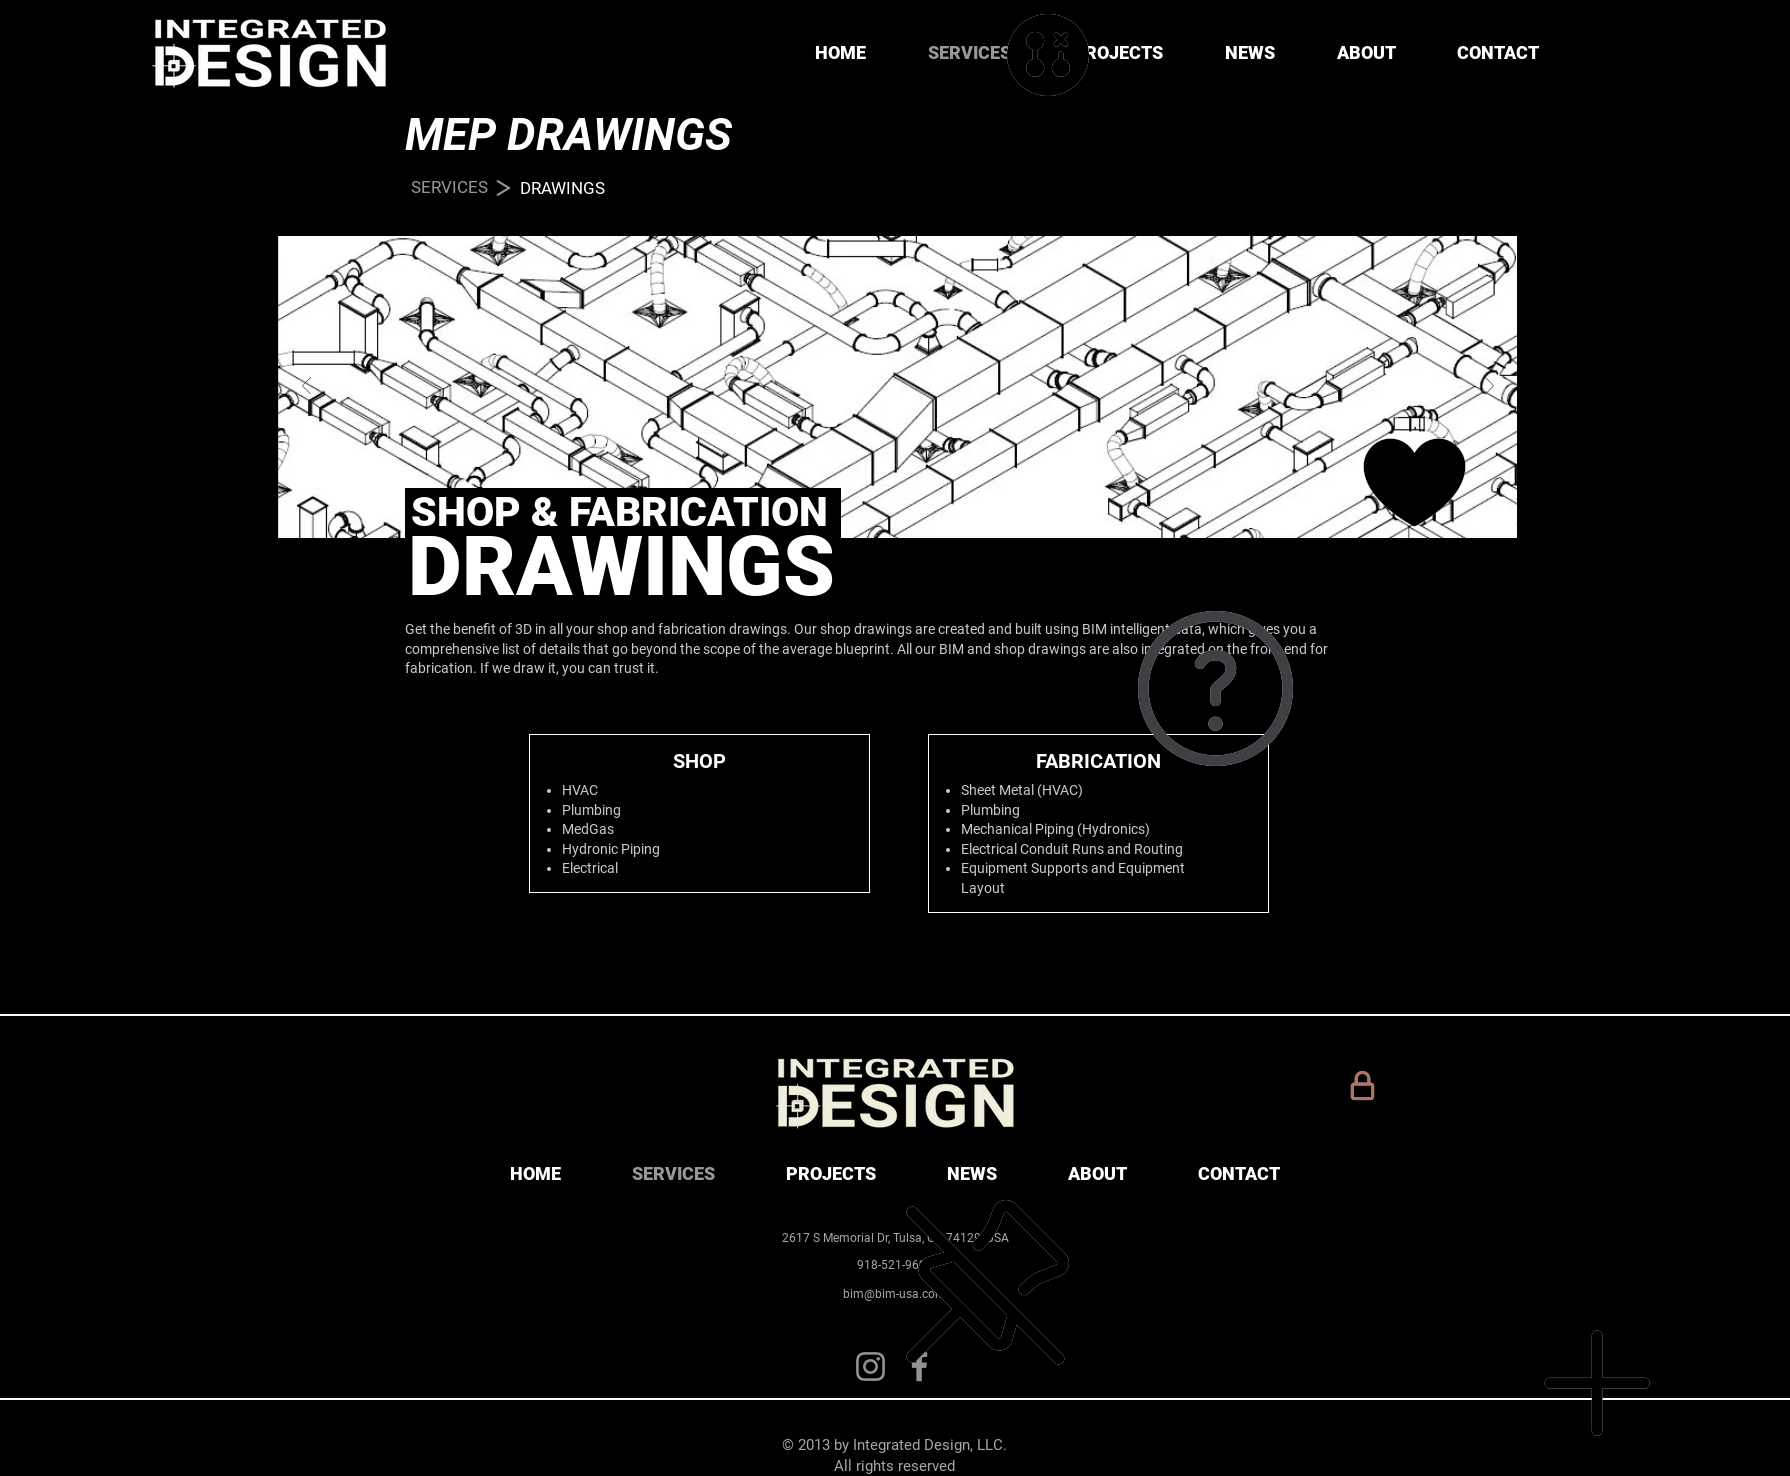 The height and width of the screenshot is (1476, 1790). Describe the element at coordinates (1414, 482) in the screenshot. I see `indicates an item has been liked or favorited` at that location.